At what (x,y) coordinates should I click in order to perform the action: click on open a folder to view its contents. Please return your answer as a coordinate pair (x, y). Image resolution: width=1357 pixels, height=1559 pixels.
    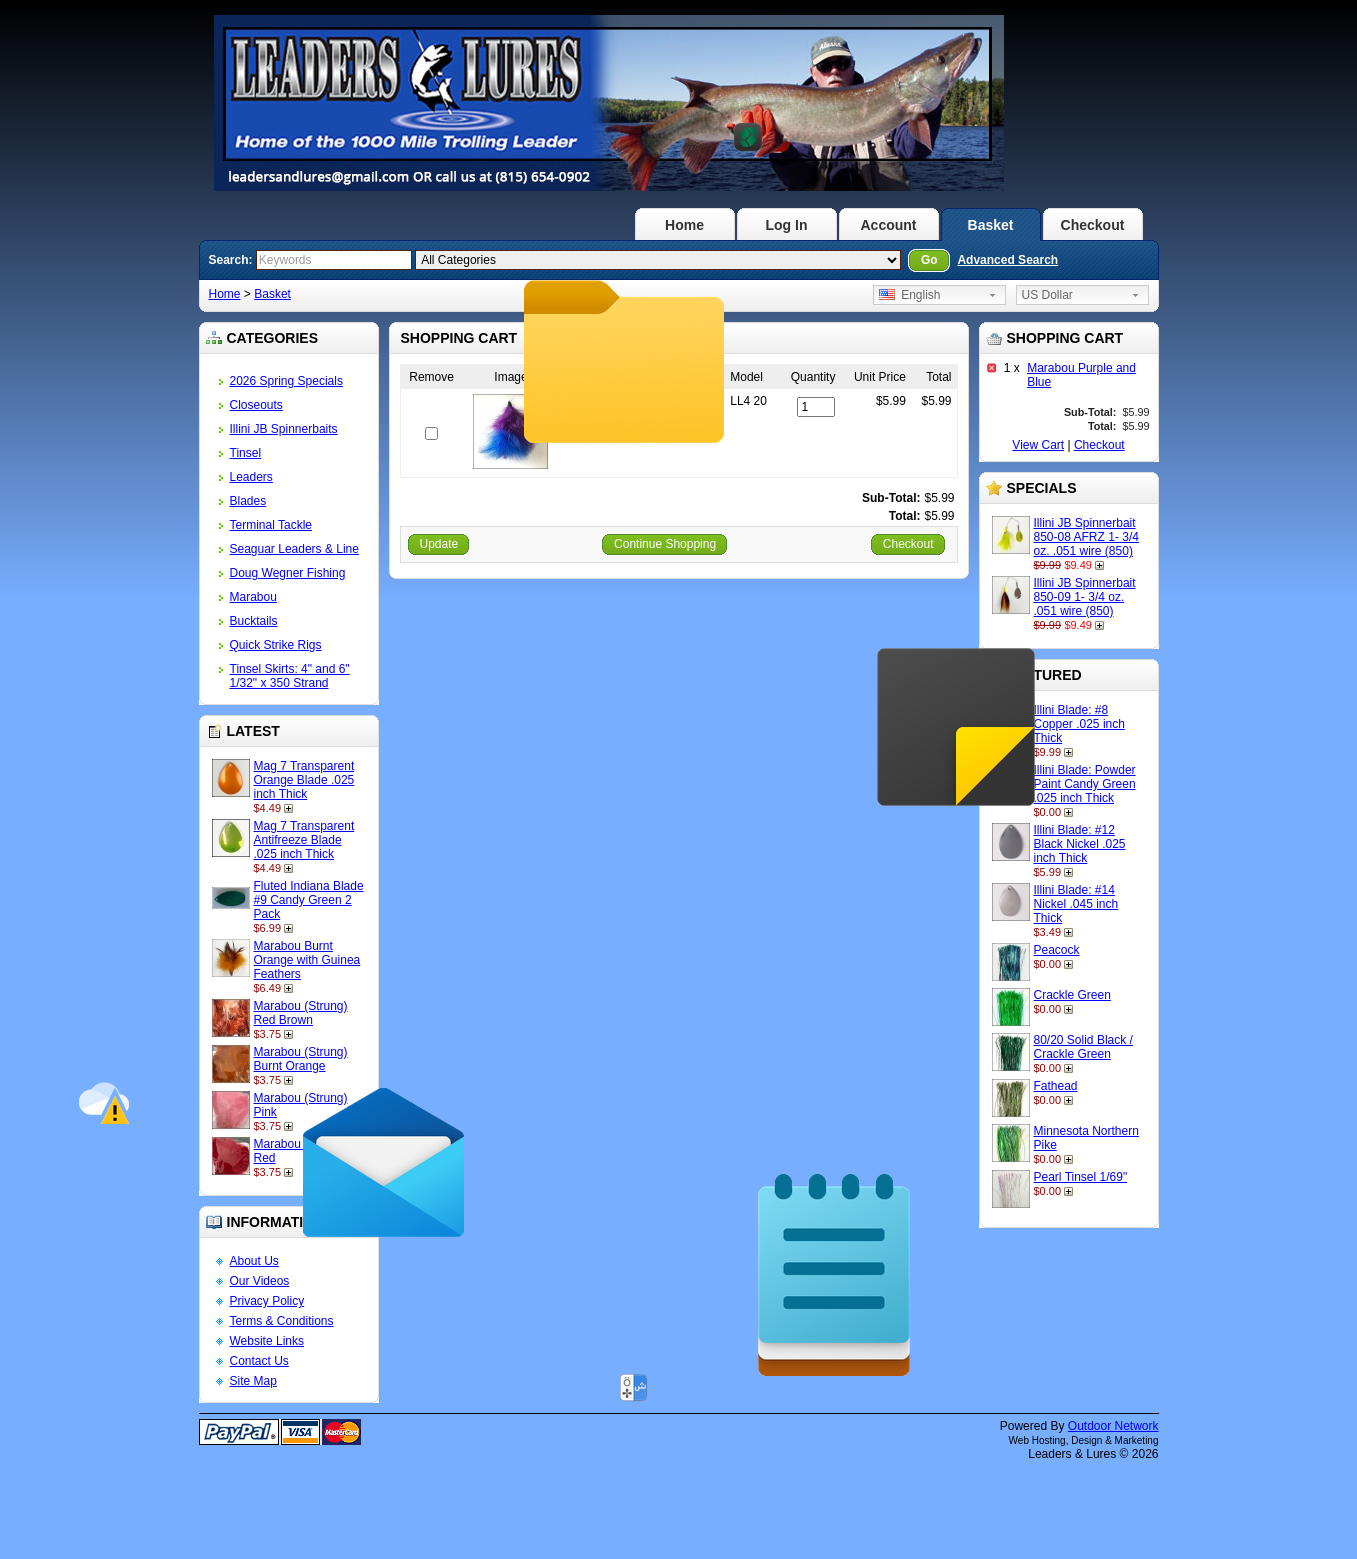
    Looking at the image, I should click on (624, 364).